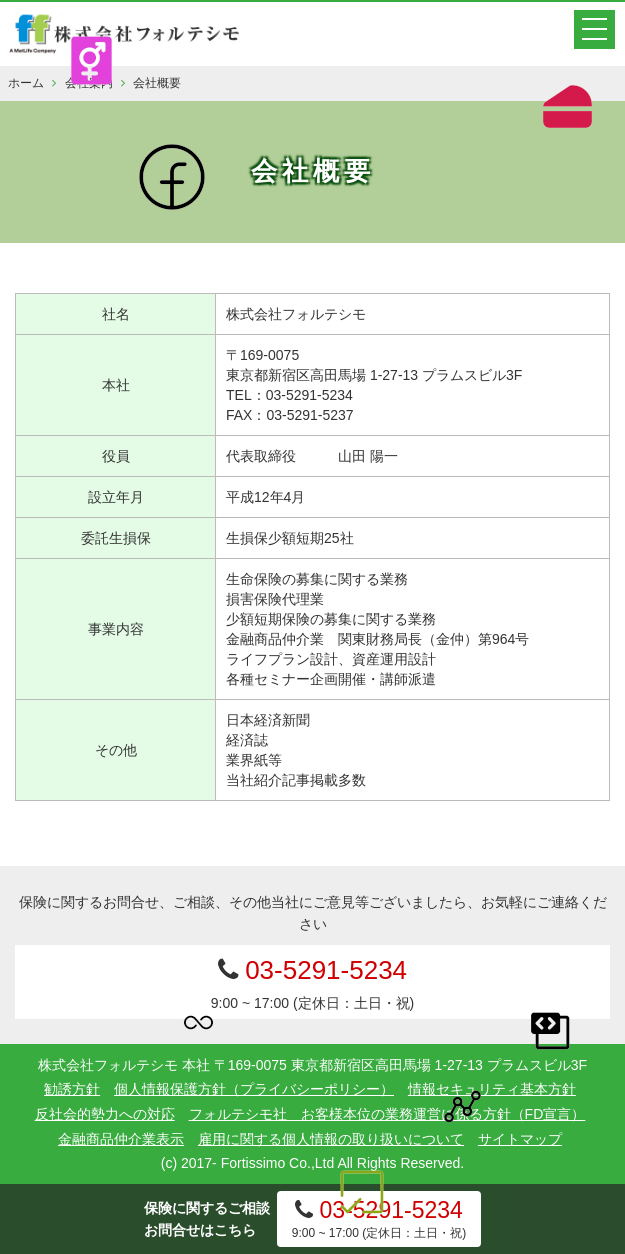 The height and width of the screenshot is (1254, 625). I want to click on indicates unlimited or infinite content, so click(198, 1022).